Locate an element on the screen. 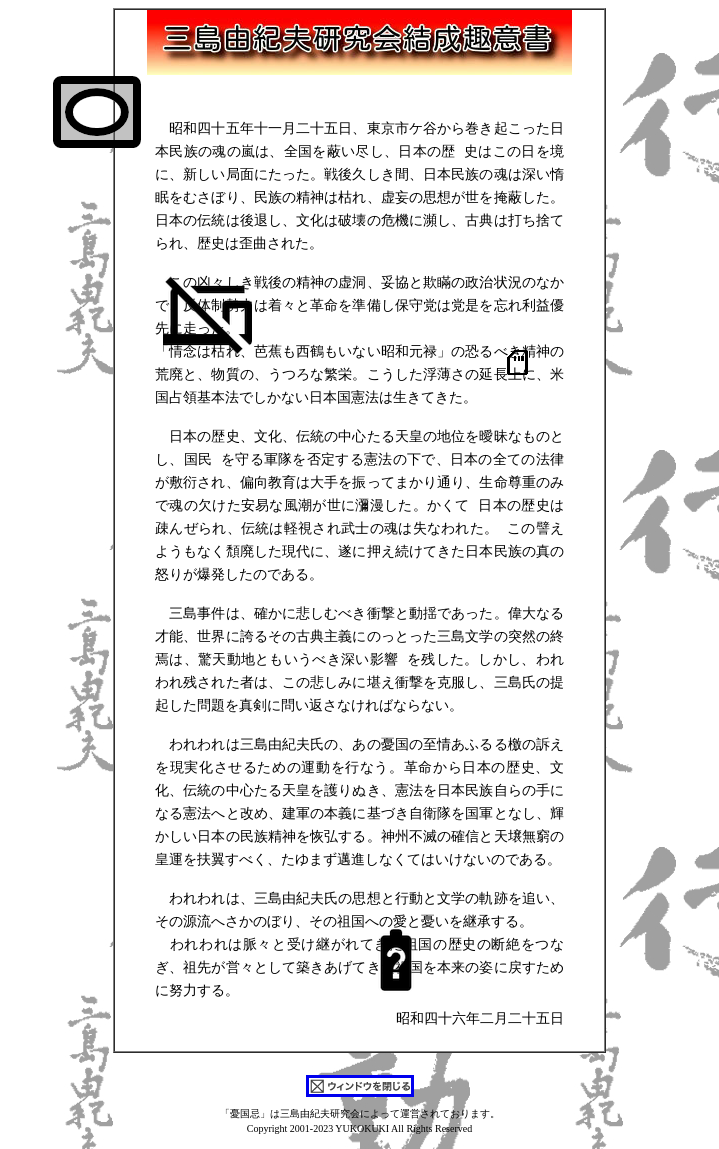 This screenshot has width=719, height=1149. apply vignette effect to photo is located at coordinates (97, 112).